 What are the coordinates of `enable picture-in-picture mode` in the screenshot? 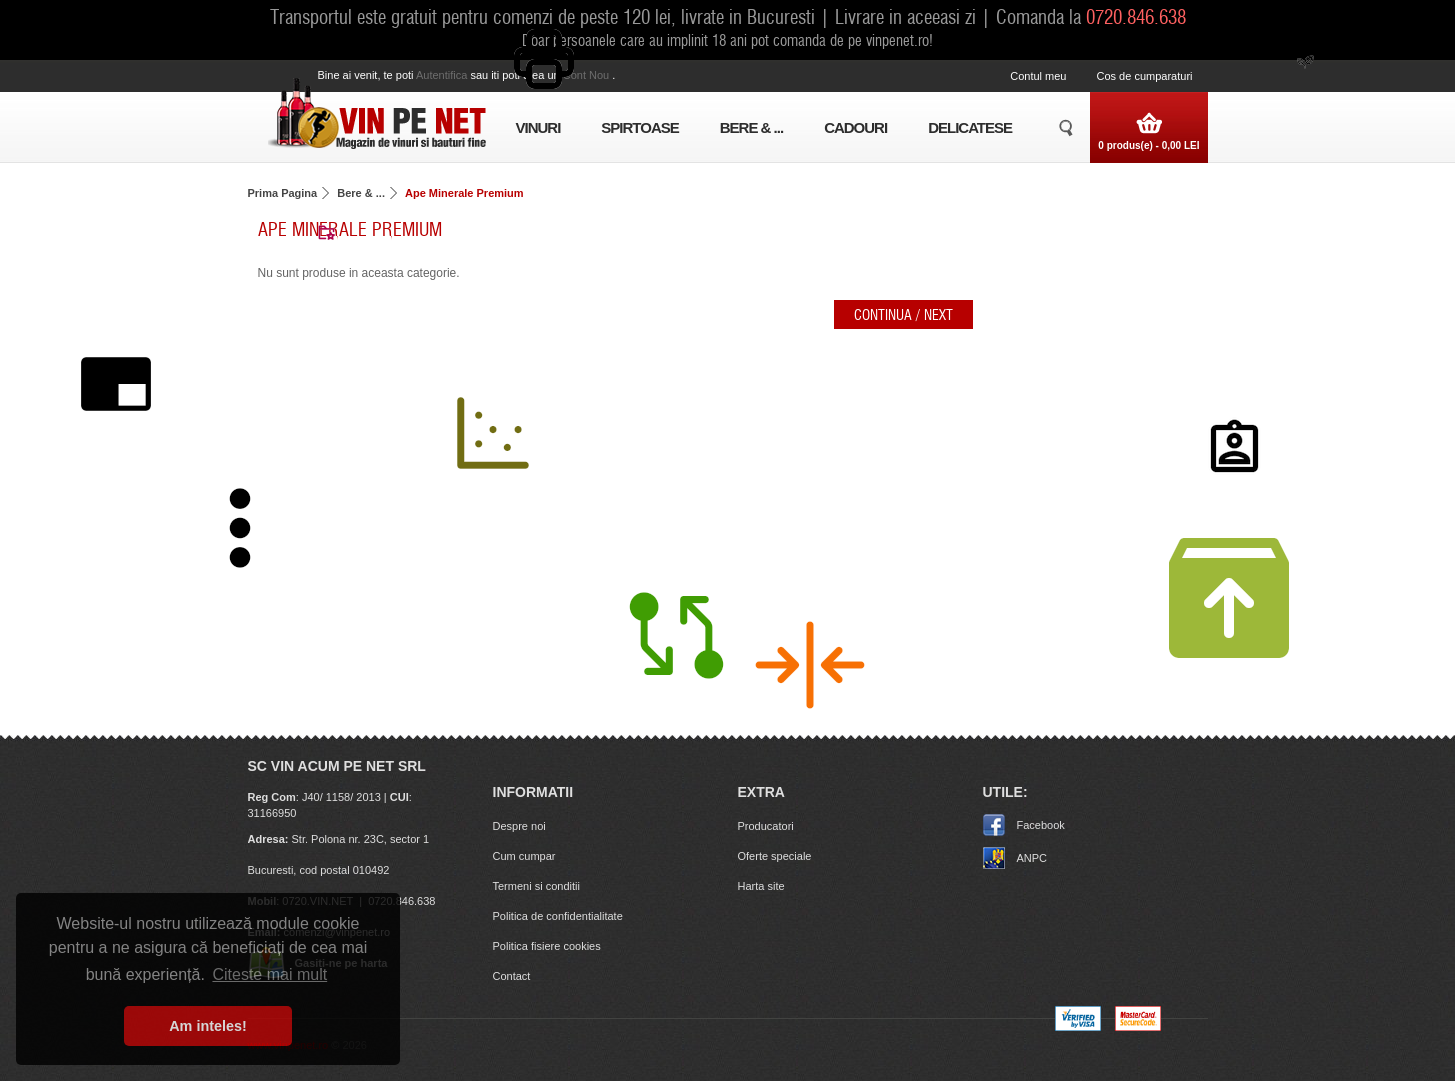 It's located at (116, 384).